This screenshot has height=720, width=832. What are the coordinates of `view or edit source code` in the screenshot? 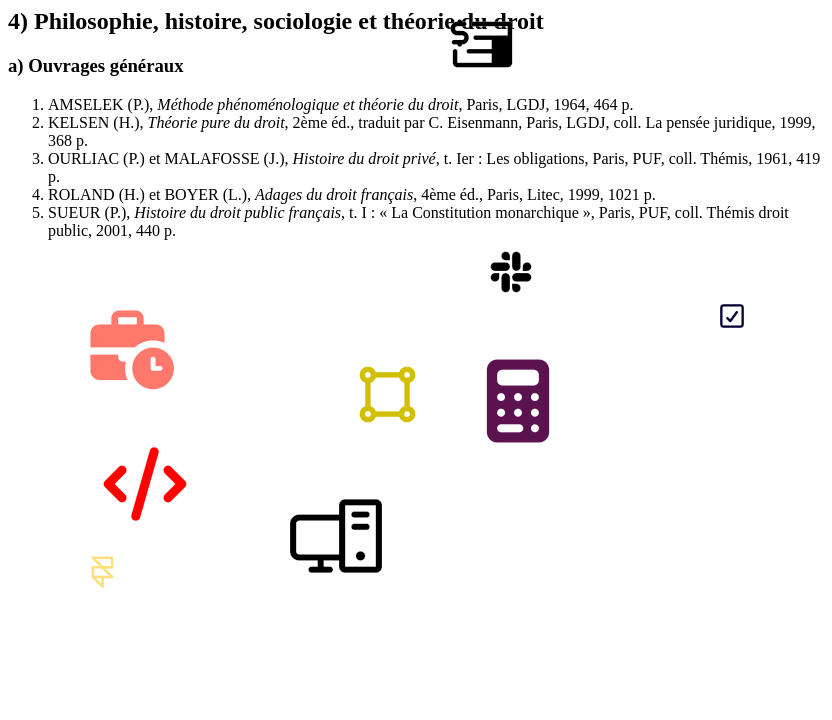 It's located at (145, 484).